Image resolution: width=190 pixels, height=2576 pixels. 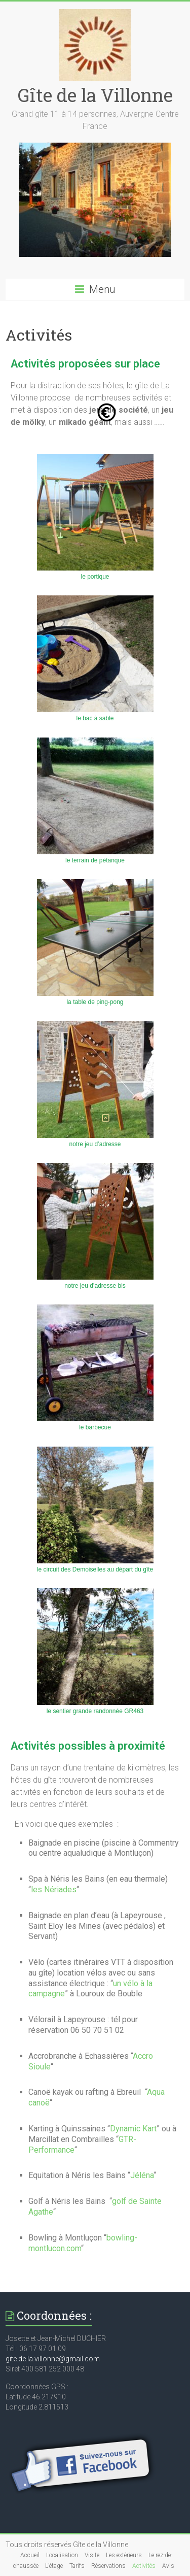 What do you see at coordinates (106, 412) in the screenshot?
I see `view balance in euros` at bounding box center [106, 412].